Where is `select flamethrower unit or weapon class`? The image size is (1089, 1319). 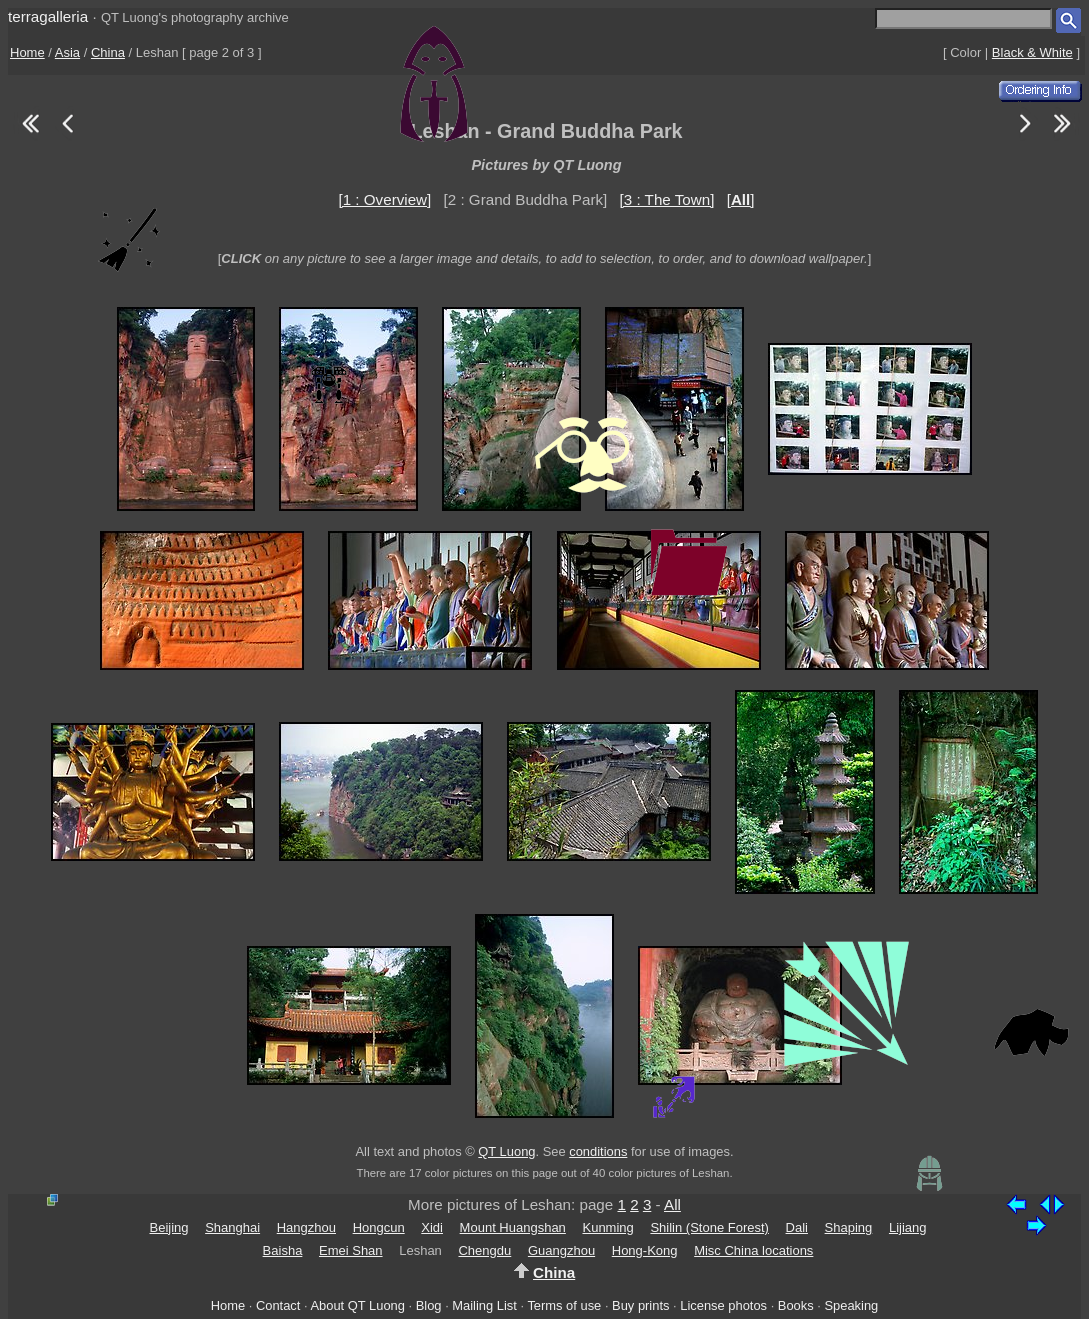
select flamethrower unit or weapon class is located at coordinates (674, 1097).